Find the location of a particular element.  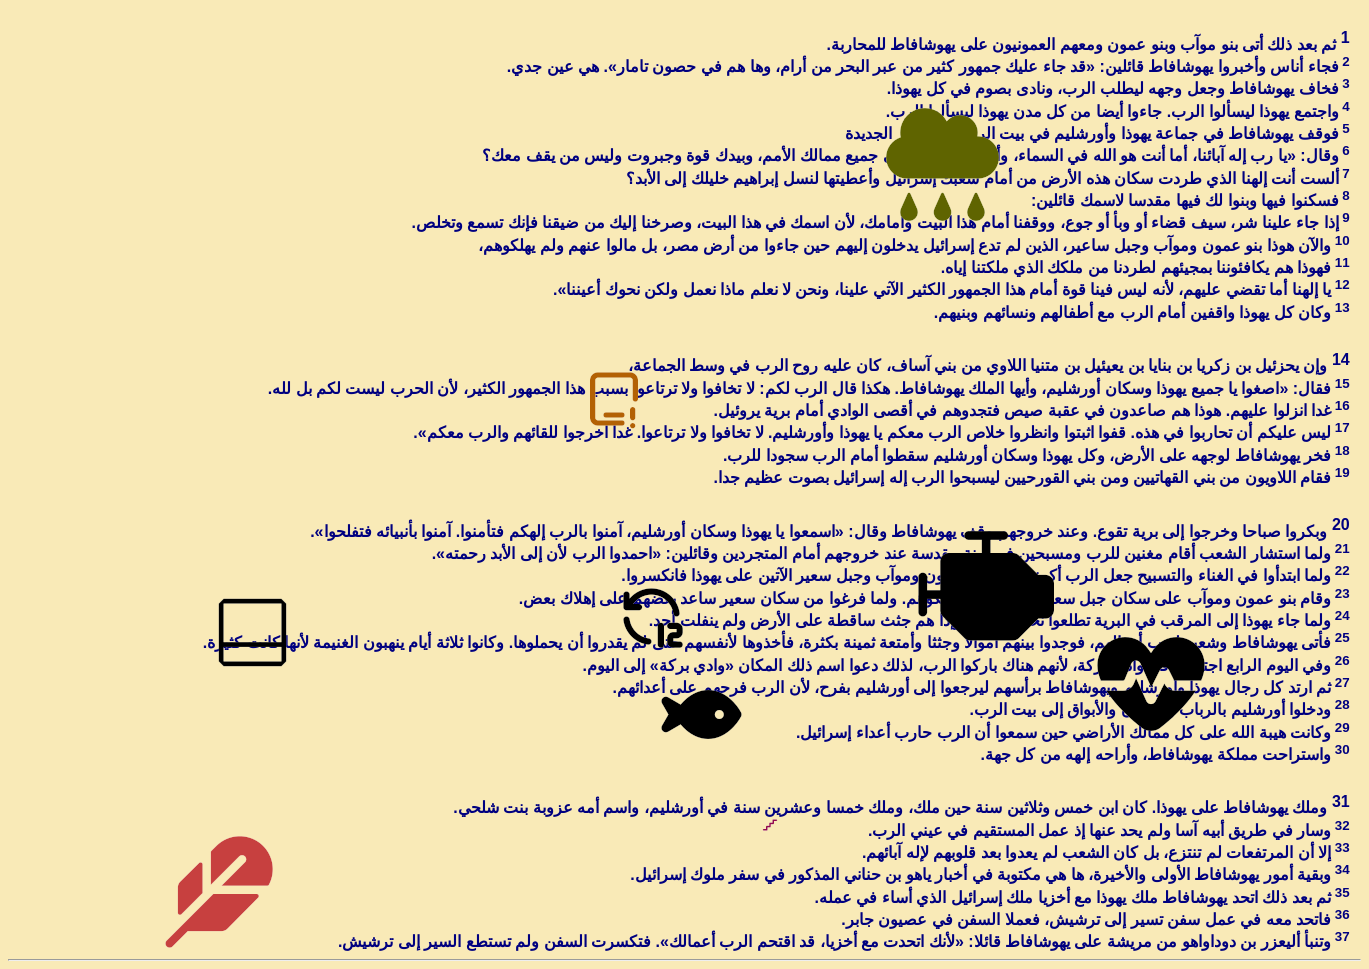

view health or fitness tracking data is located at coordinates (1151, 684).